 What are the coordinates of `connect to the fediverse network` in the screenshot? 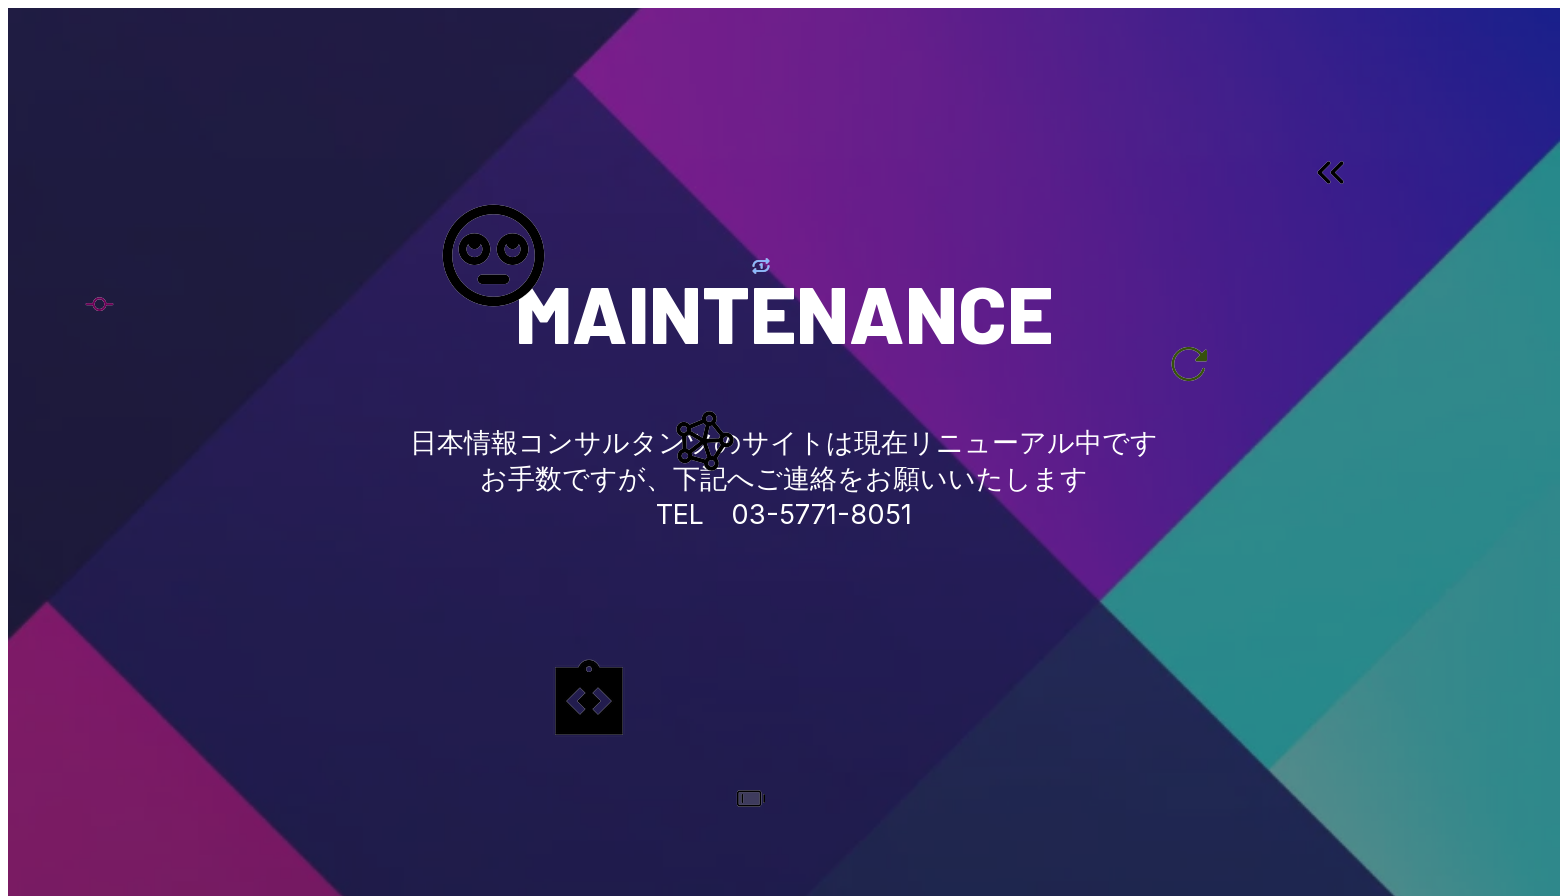 It's located at (704, 441).